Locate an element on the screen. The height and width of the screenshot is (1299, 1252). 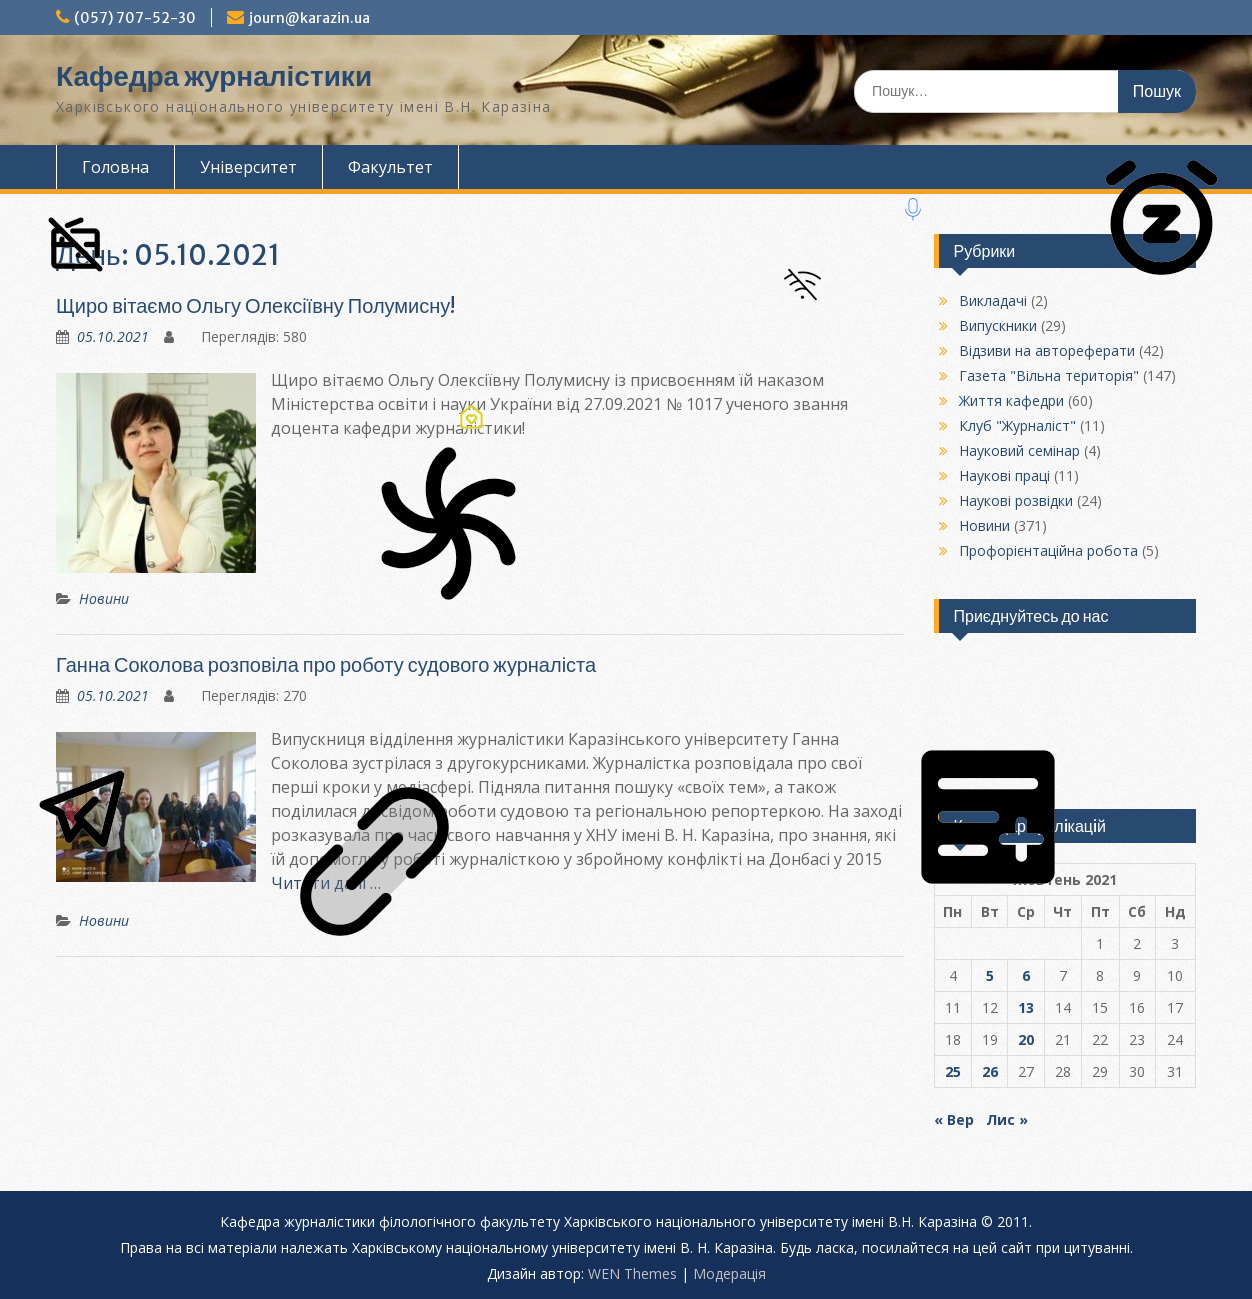
tap to use voice input is located at coordinates (913, 209).